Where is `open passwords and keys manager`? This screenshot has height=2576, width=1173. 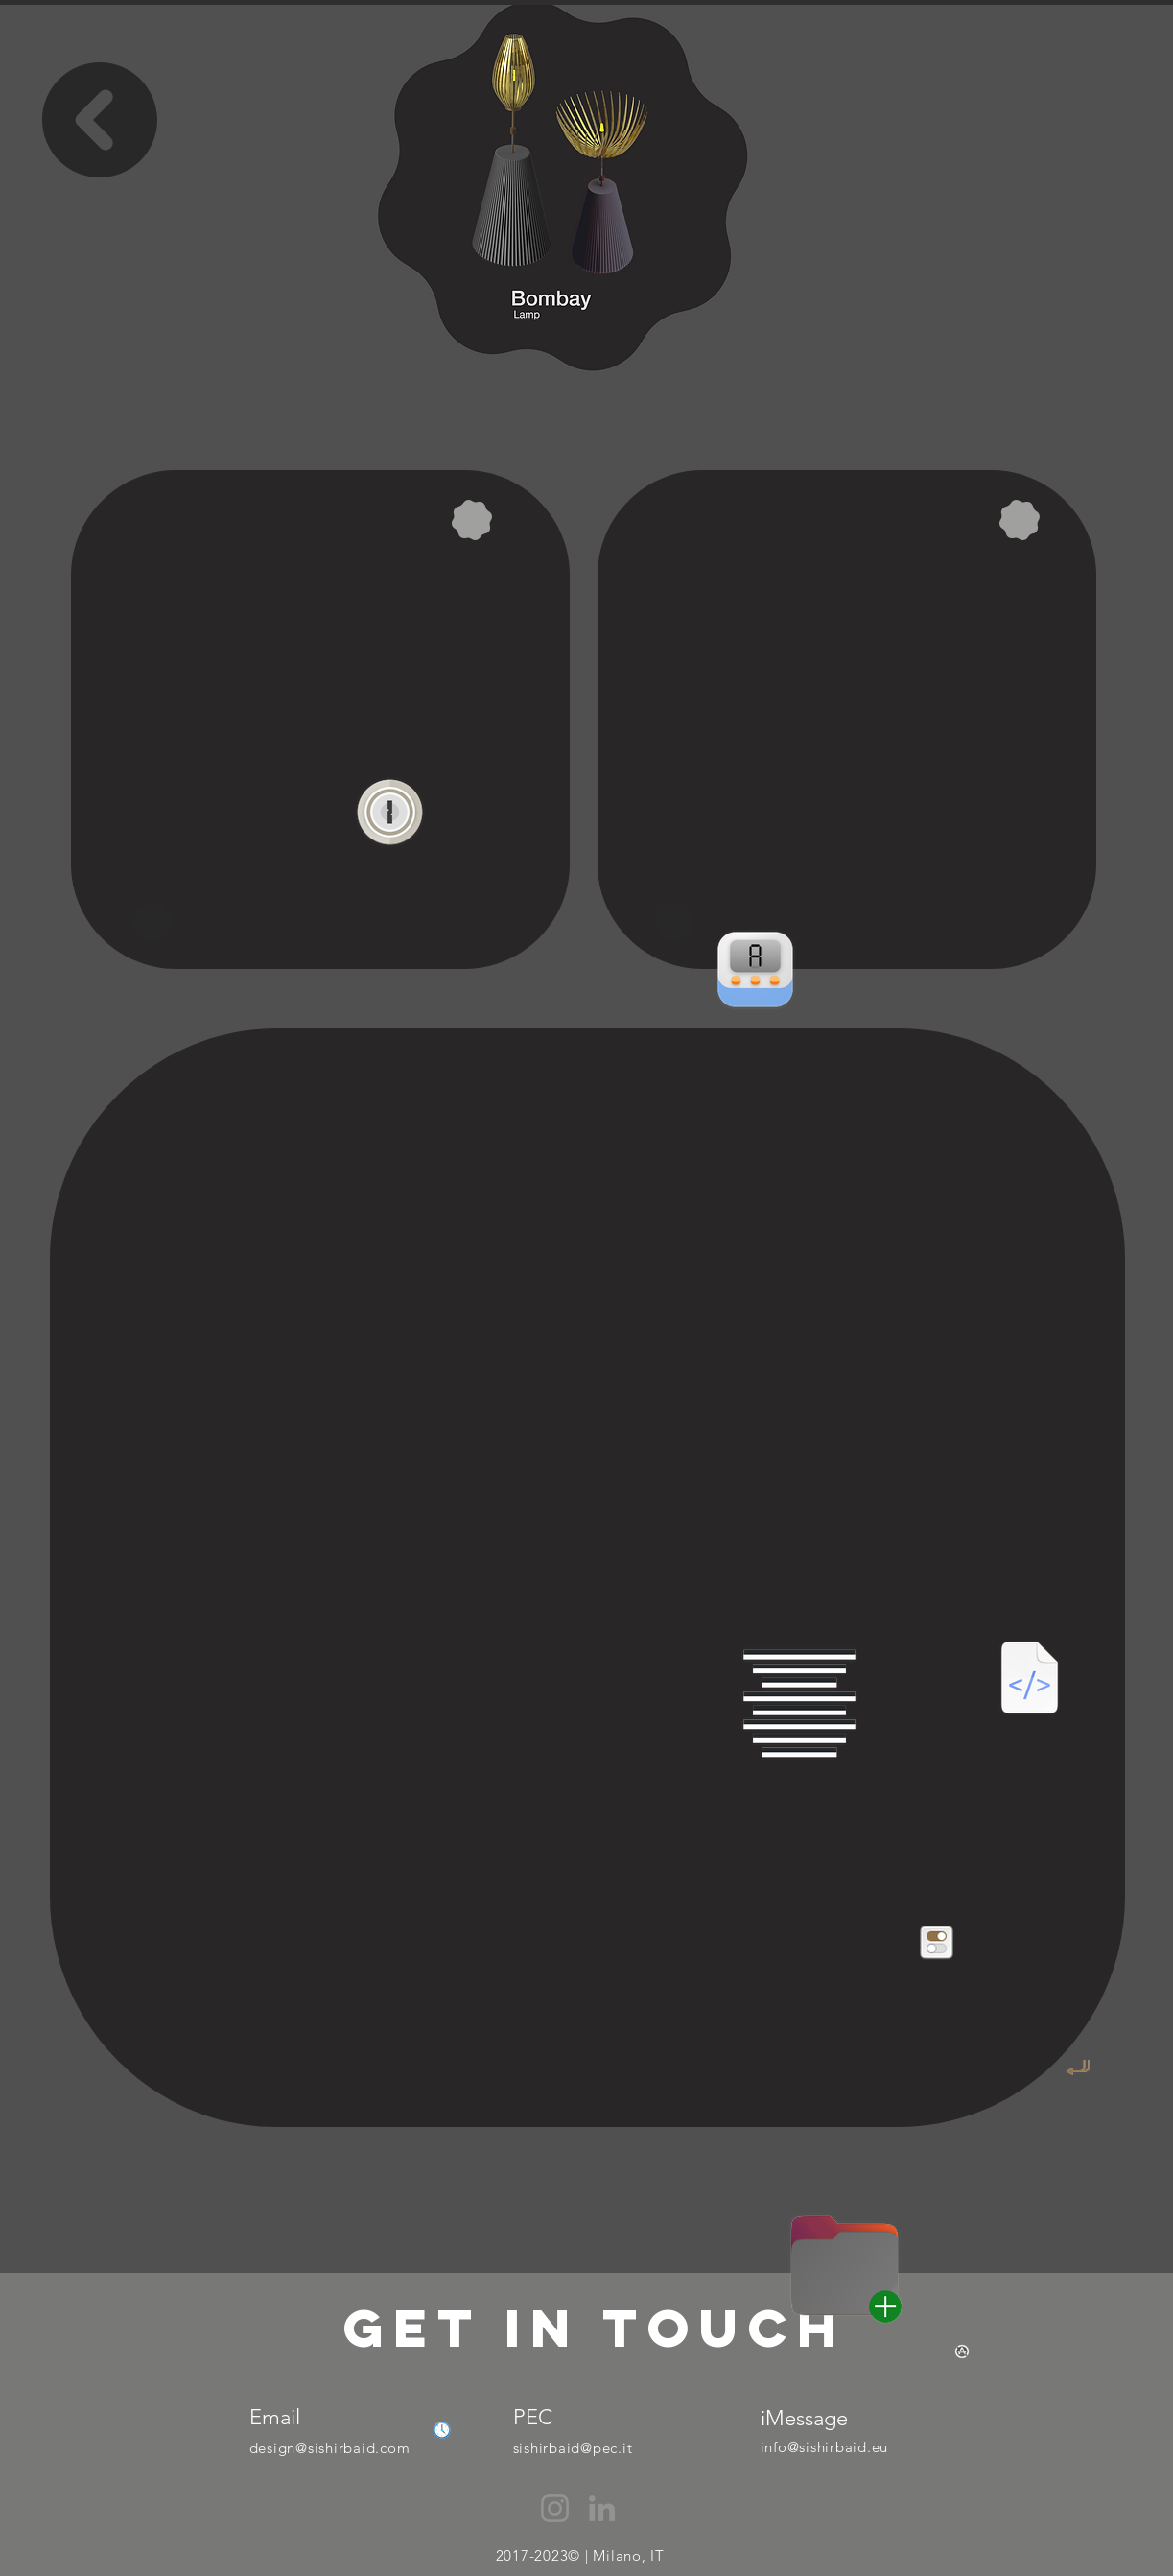
open passwords and keys manager is located at coordinates (389, 812).